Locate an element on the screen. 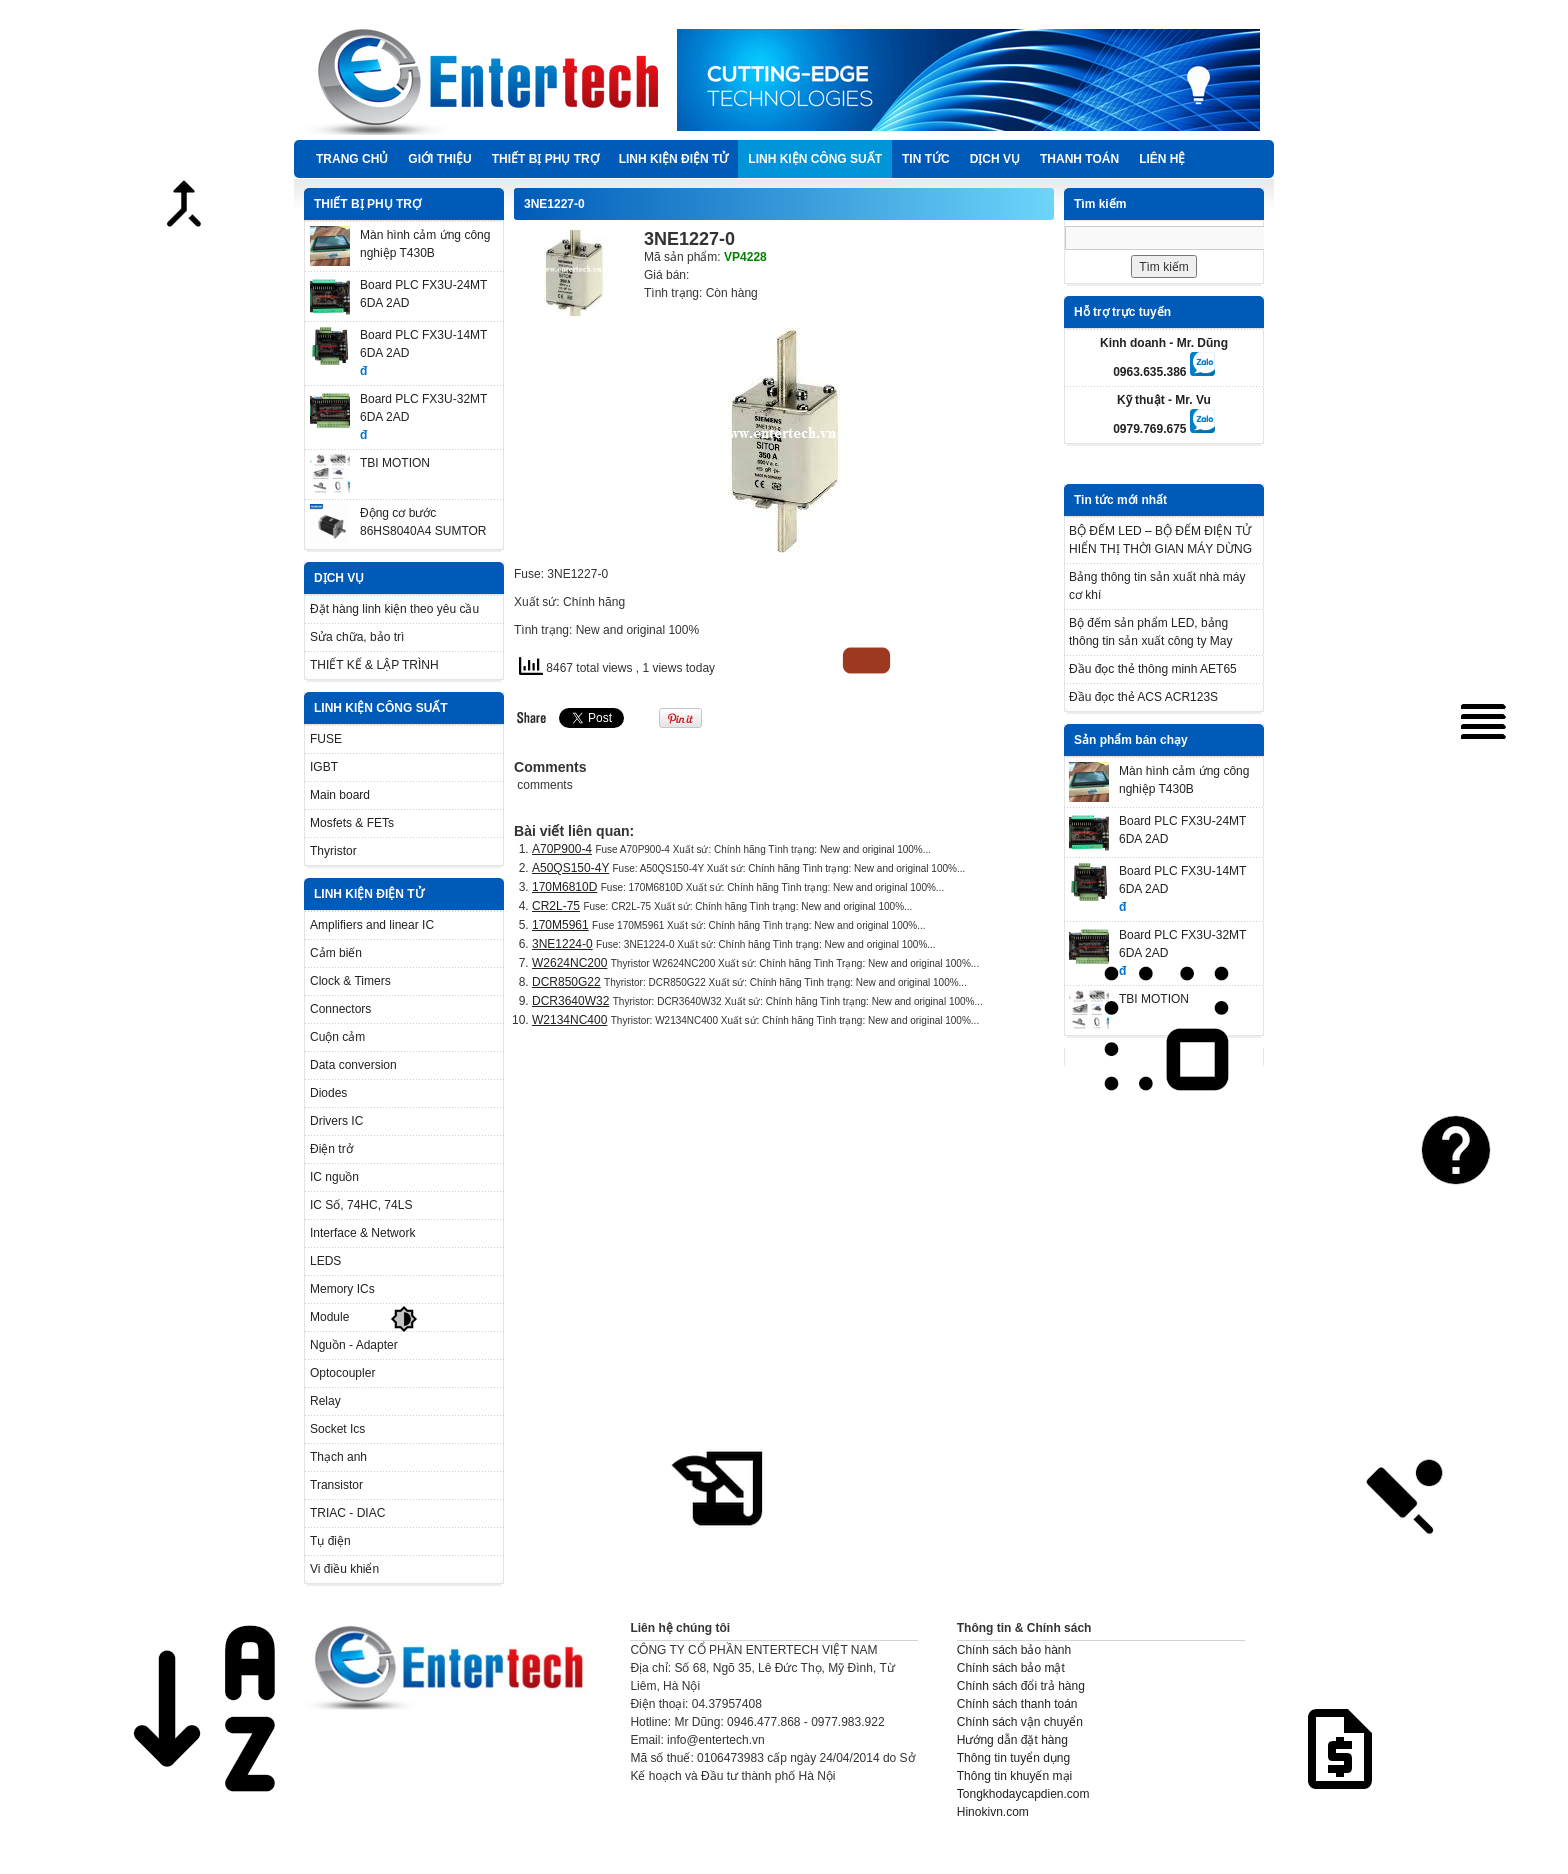 This screenshot has width=1568, height=1874. adjust screen brightness to medium level is located at coordinates (404, 1319).